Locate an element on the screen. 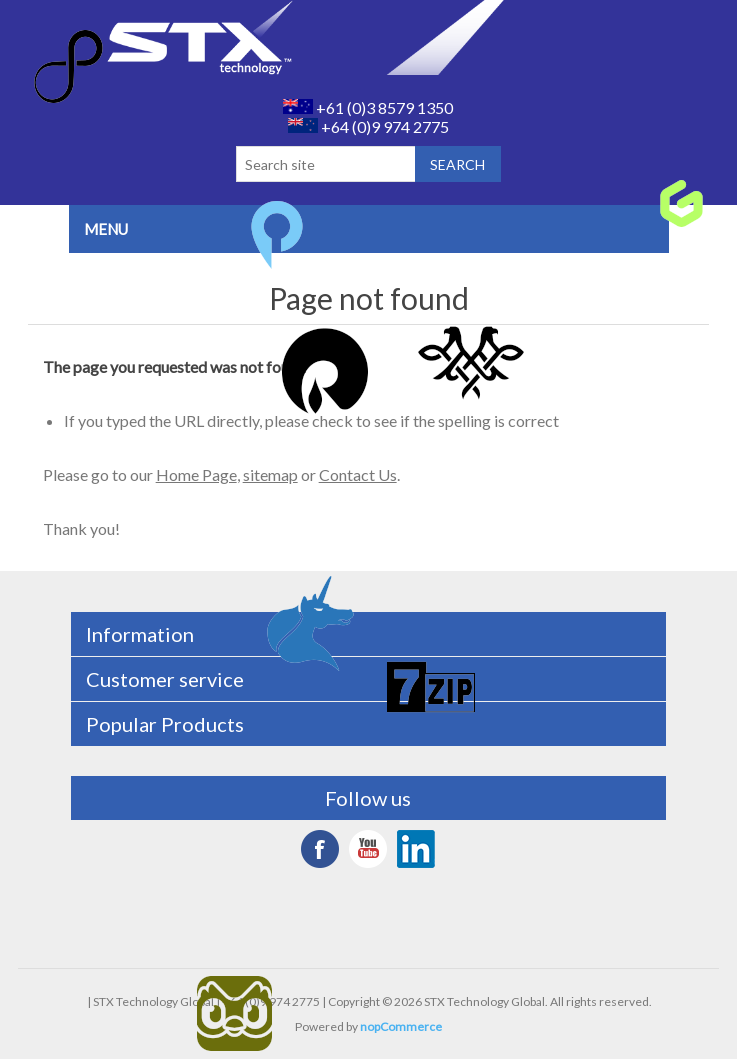  open gitpod cloud development environment is located at coordinates (681, 203).